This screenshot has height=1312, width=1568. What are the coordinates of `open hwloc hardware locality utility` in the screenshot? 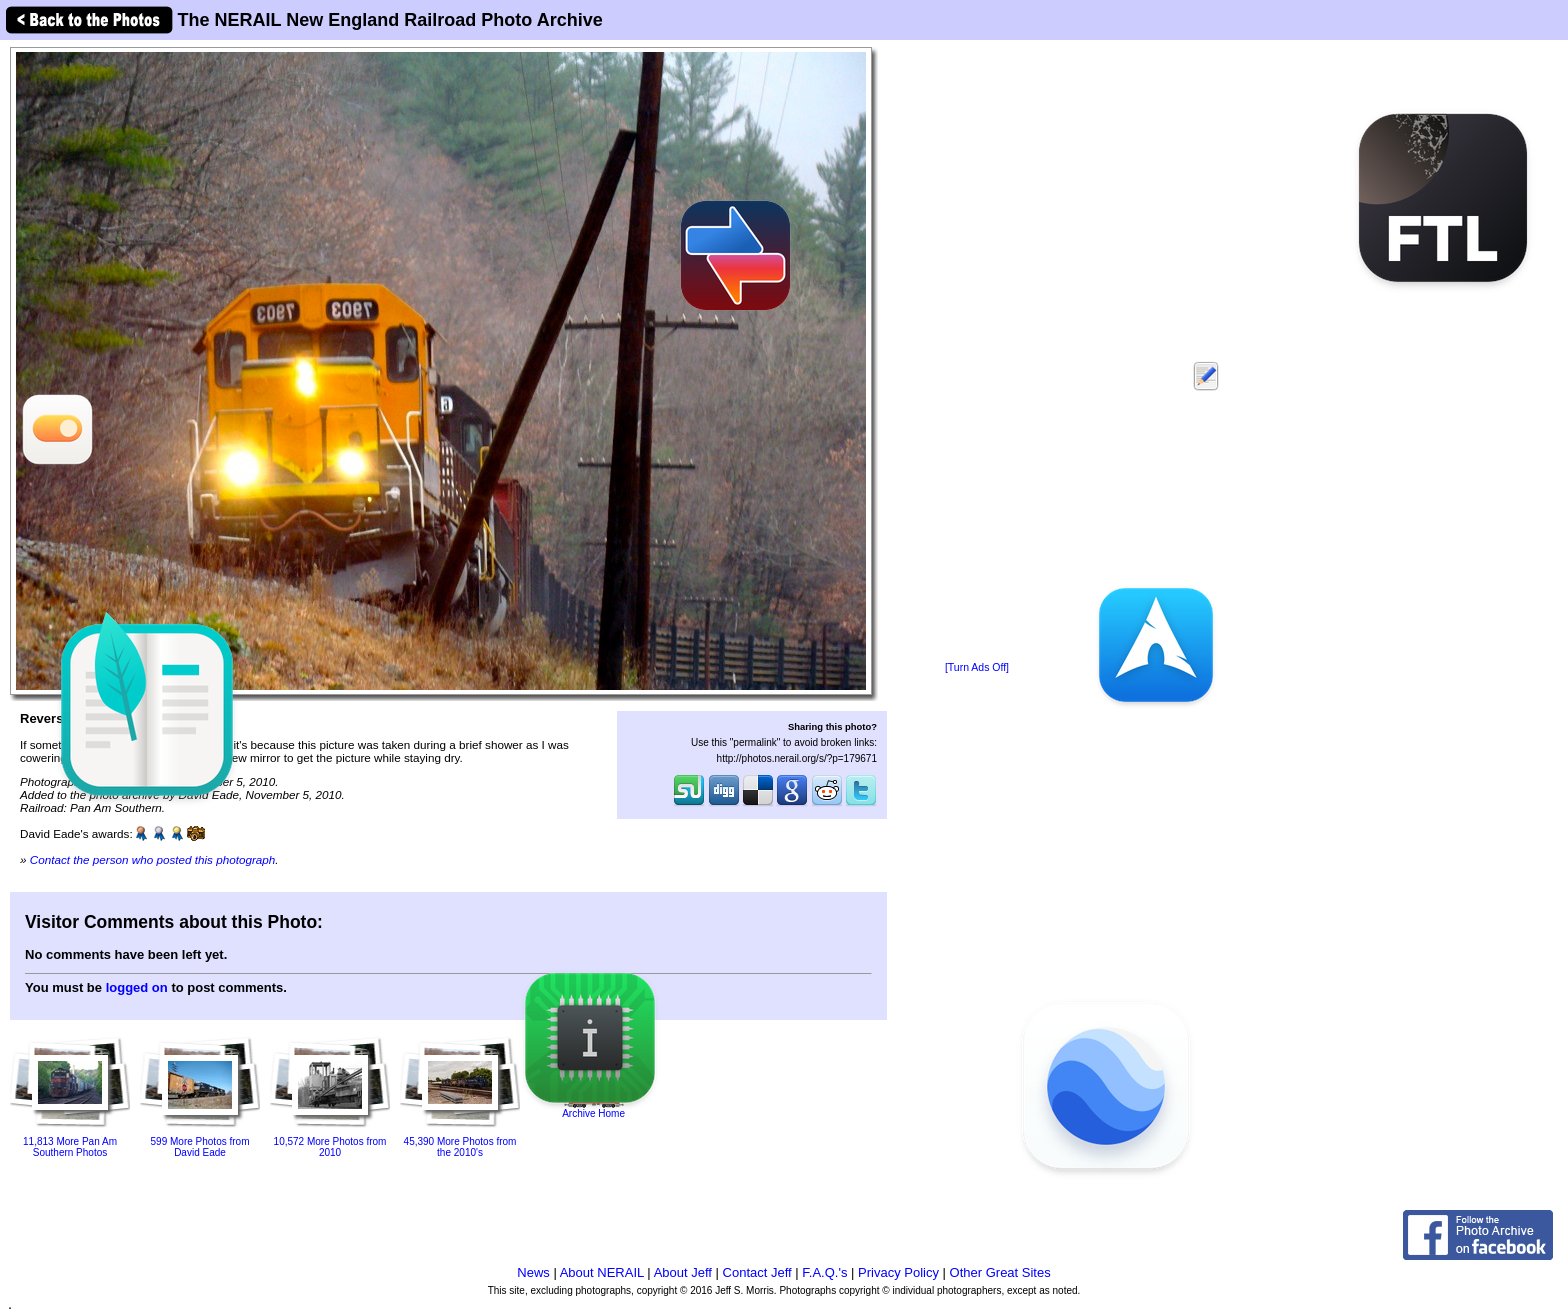 It's located at (590, 1038).